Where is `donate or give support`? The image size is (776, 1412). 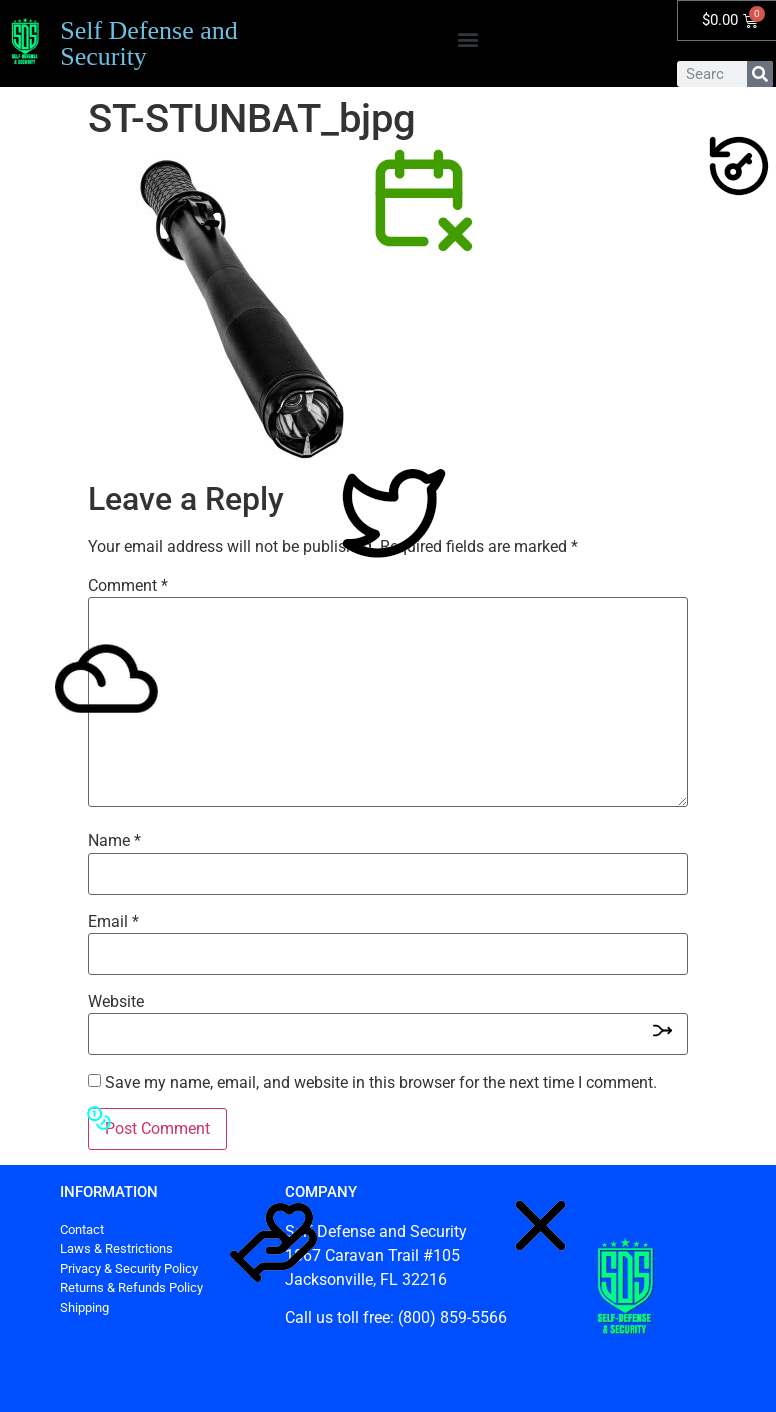 donate or give support is located at coordinates (273, 1242).